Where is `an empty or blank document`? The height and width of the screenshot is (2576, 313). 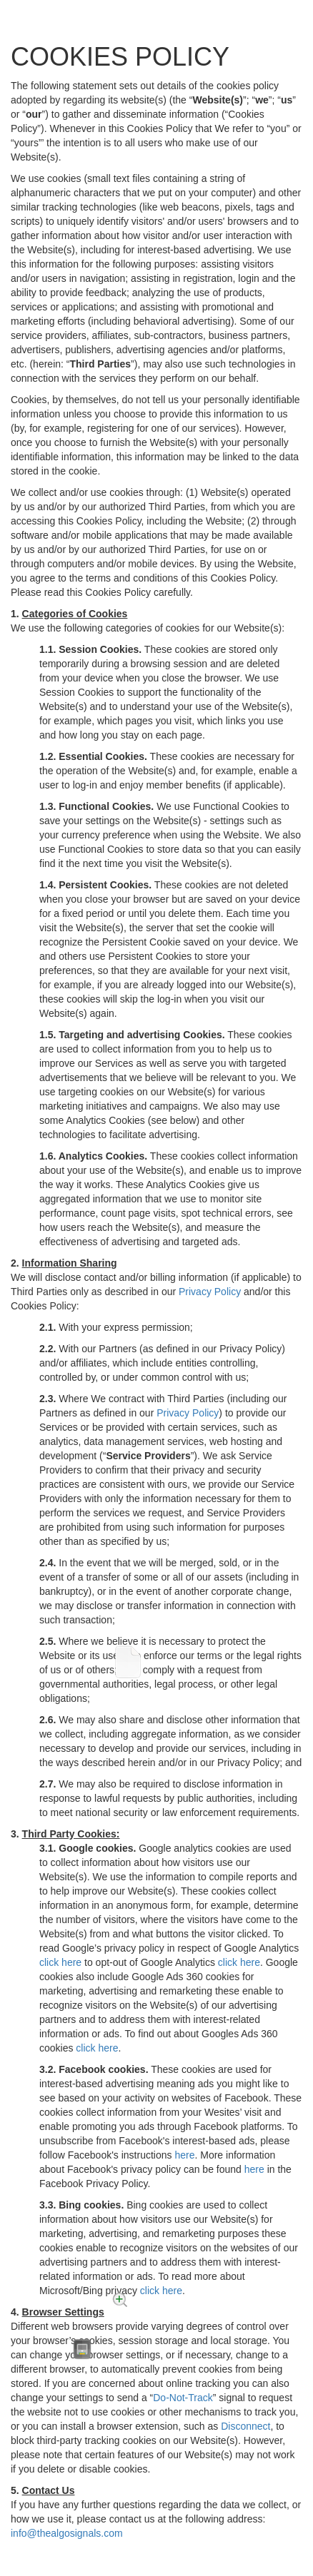
an empty or blank document is located at coordinates (128, 1662).